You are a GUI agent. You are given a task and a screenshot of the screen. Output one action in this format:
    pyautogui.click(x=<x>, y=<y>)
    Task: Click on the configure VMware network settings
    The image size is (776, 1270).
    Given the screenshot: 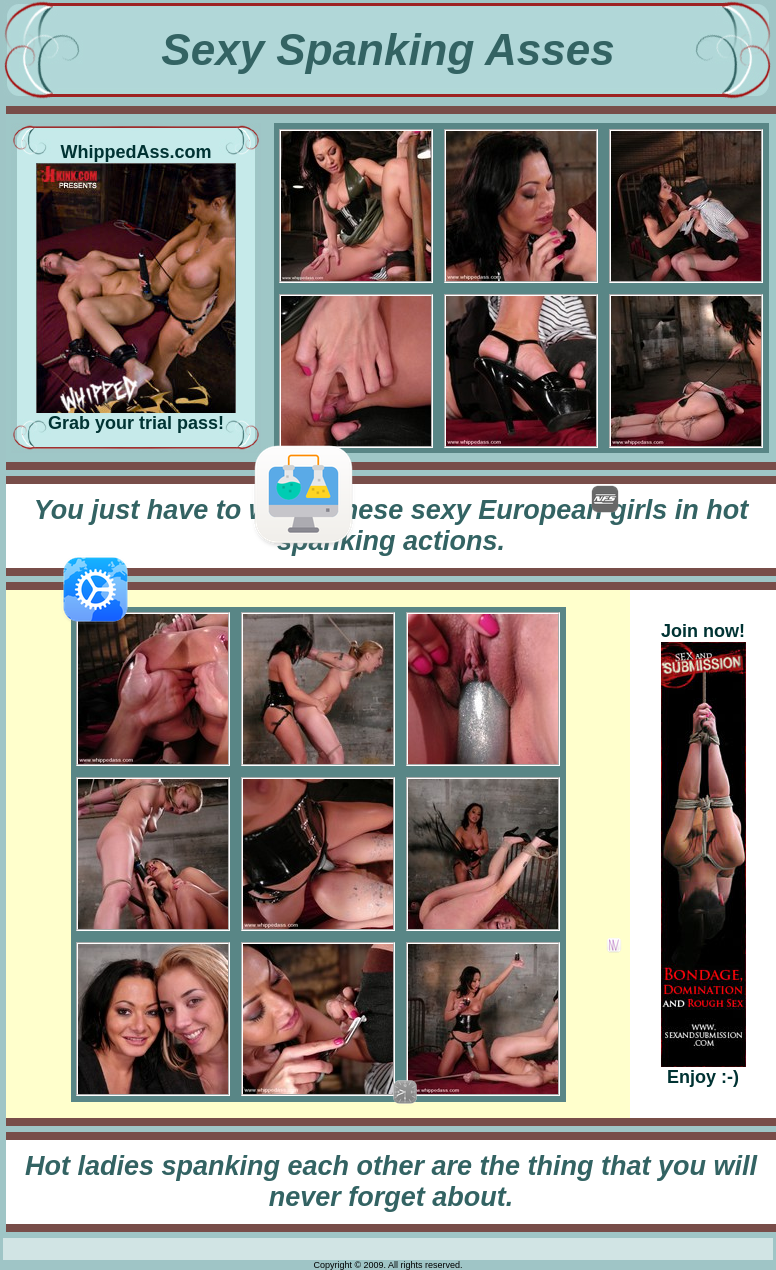 What is the action you would take?
    pyautogui.click(x=95, y=589)
    